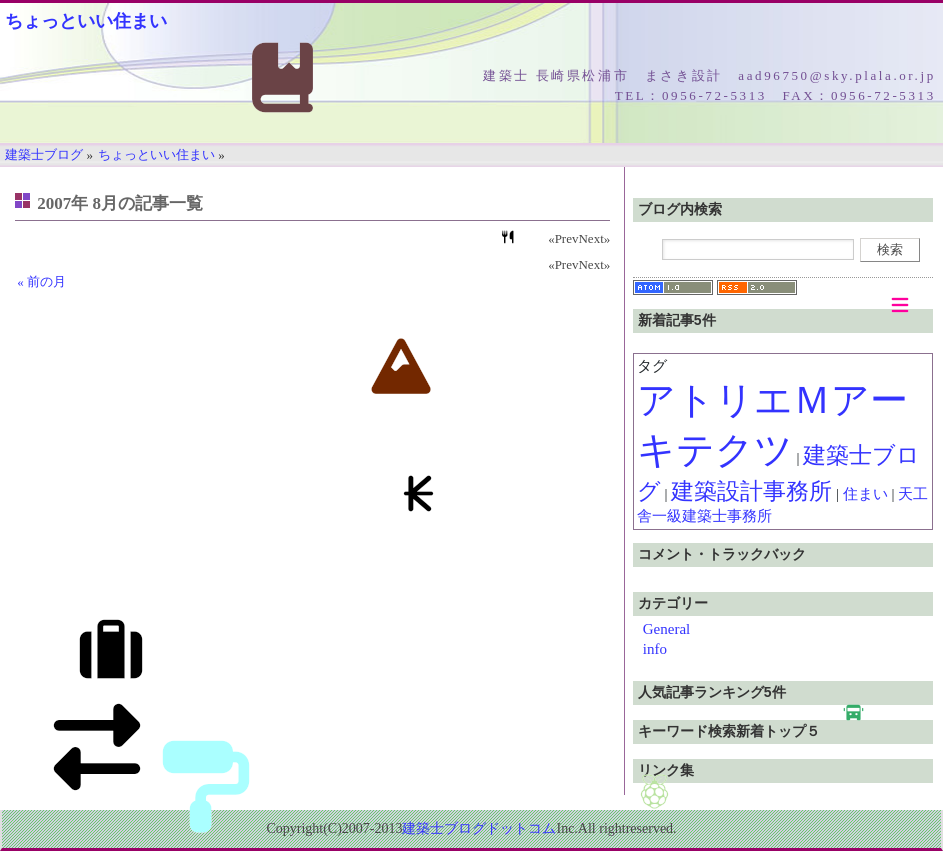  I want to click on indicates Lao kip currency, so click(418, 493).